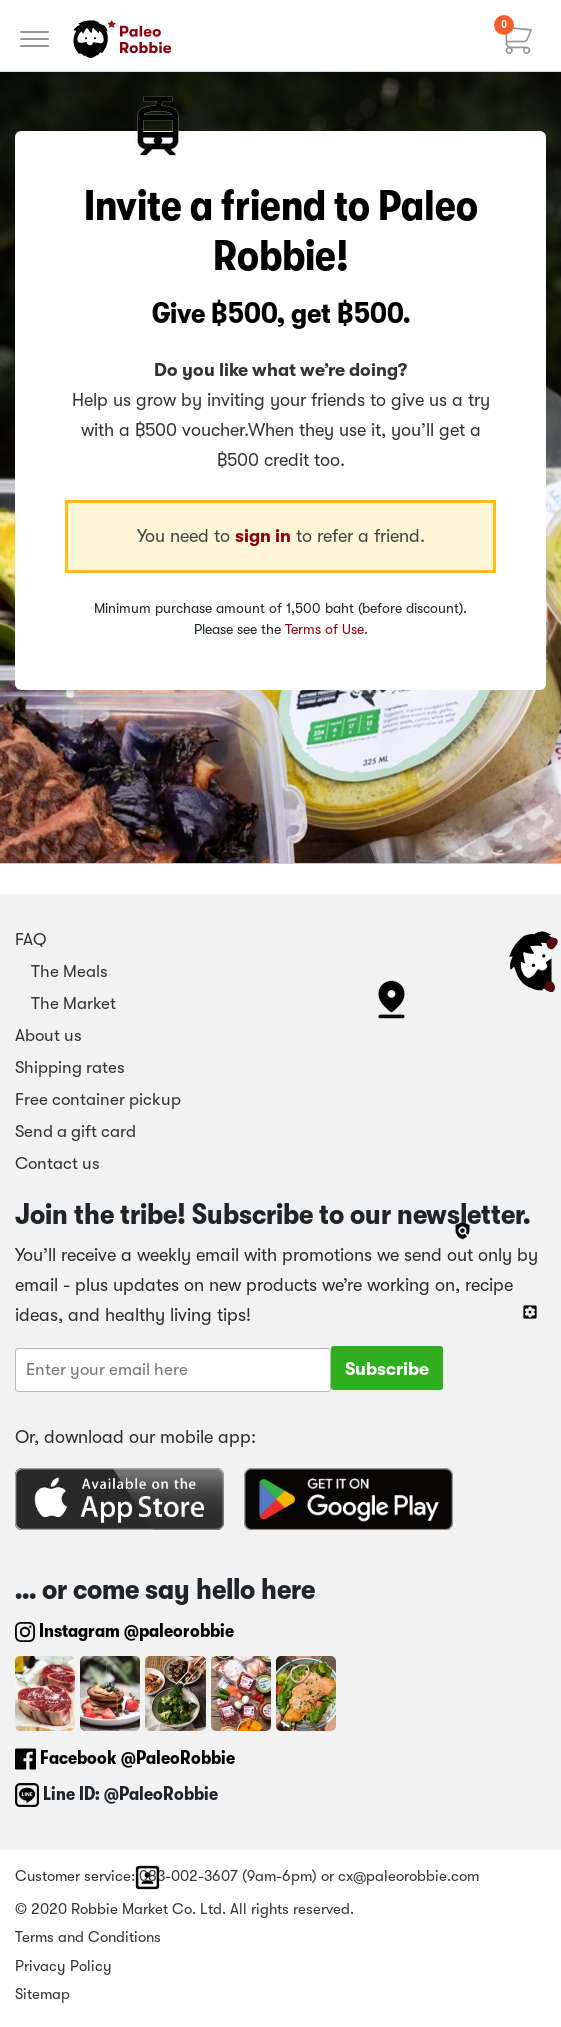 This screenshot has width=561, height=2027. Describe the element at coordinates (462, 1230) in the screenshot. I see `view privacy policy or terms` at that location.